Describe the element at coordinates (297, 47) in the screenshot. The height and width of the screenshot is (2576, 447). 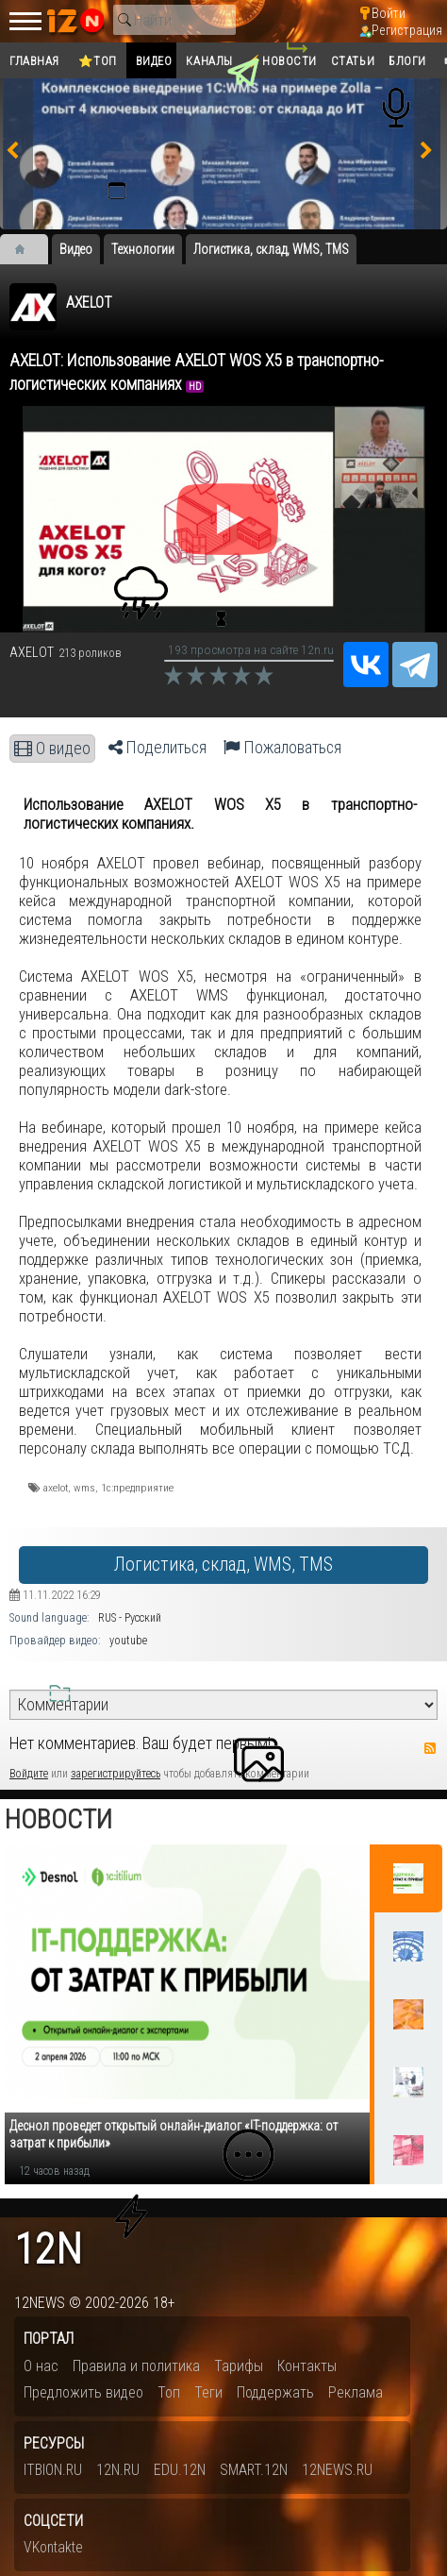
I see `forward or redirect a message` at that location.